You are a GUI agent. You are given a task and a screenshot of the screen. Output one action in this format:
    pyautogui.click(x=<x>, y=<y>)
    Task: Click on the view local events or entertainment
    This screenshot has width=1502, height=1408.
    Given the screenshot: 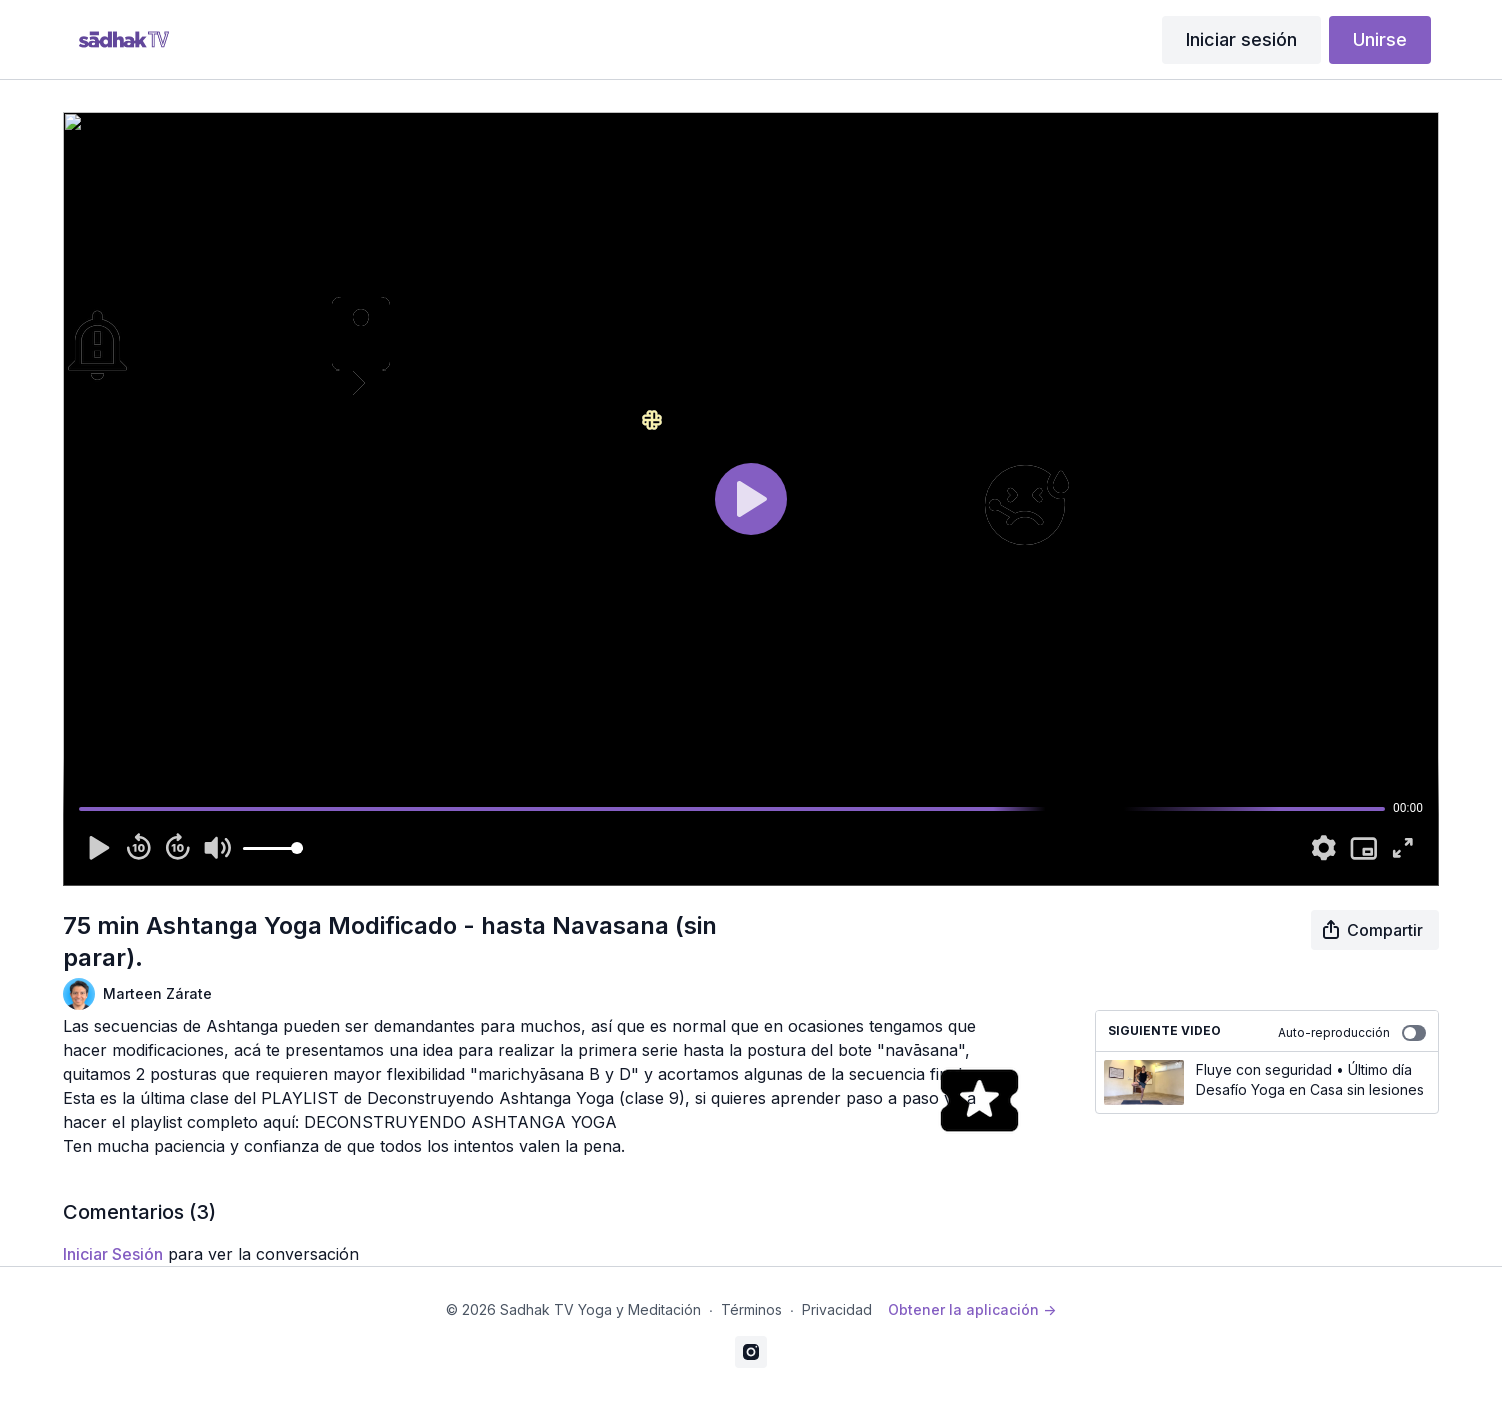 What is the action you would take?
    pyautogui.click(x=979, y=1100)
    